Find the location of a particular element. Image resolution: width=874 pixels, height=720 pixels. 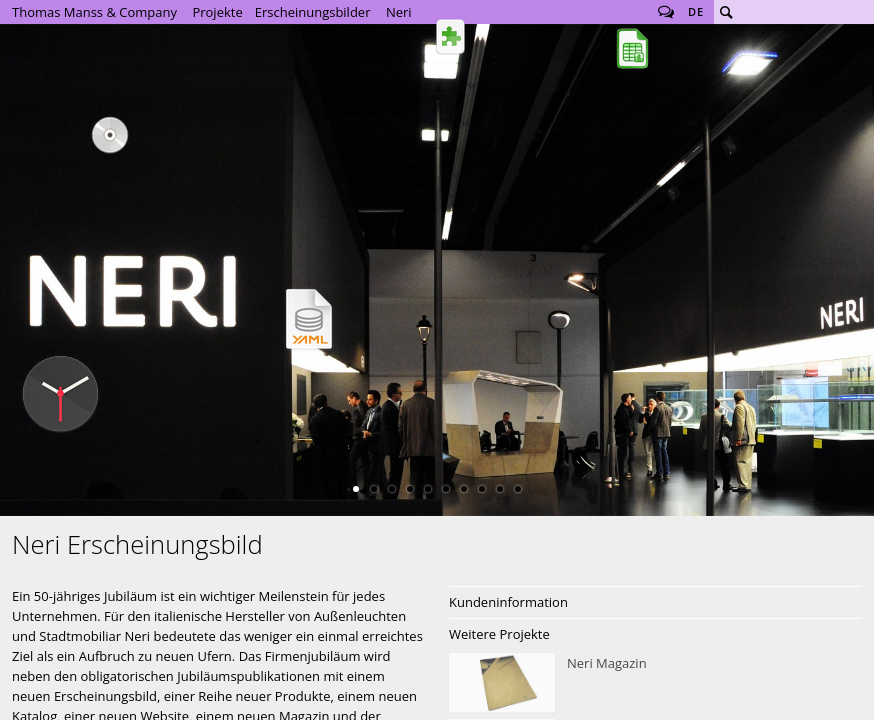

indicates a blank CD-R disc ready for burning is located at coordinates (110, 135).